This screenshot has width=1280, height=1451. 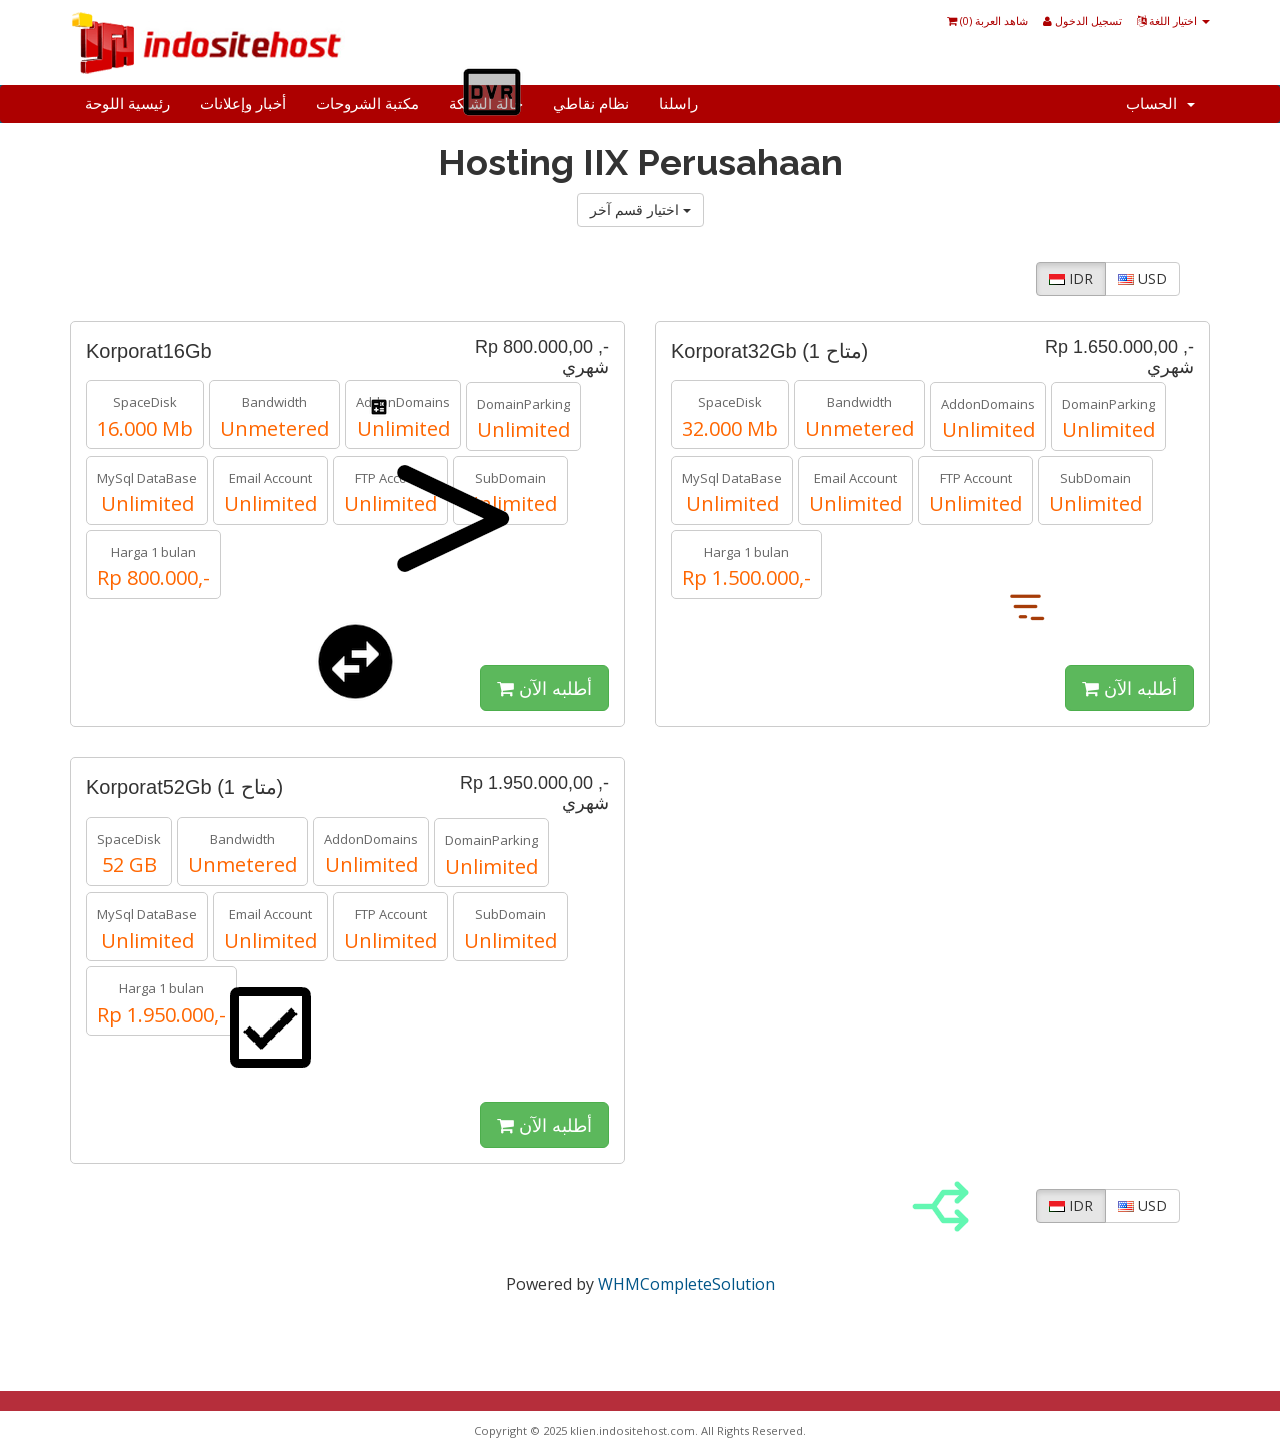 What do you see at coordinates (445, 518) in the screenshot?
I see `navigate to the next item or page` at bounding box center [445, 518].